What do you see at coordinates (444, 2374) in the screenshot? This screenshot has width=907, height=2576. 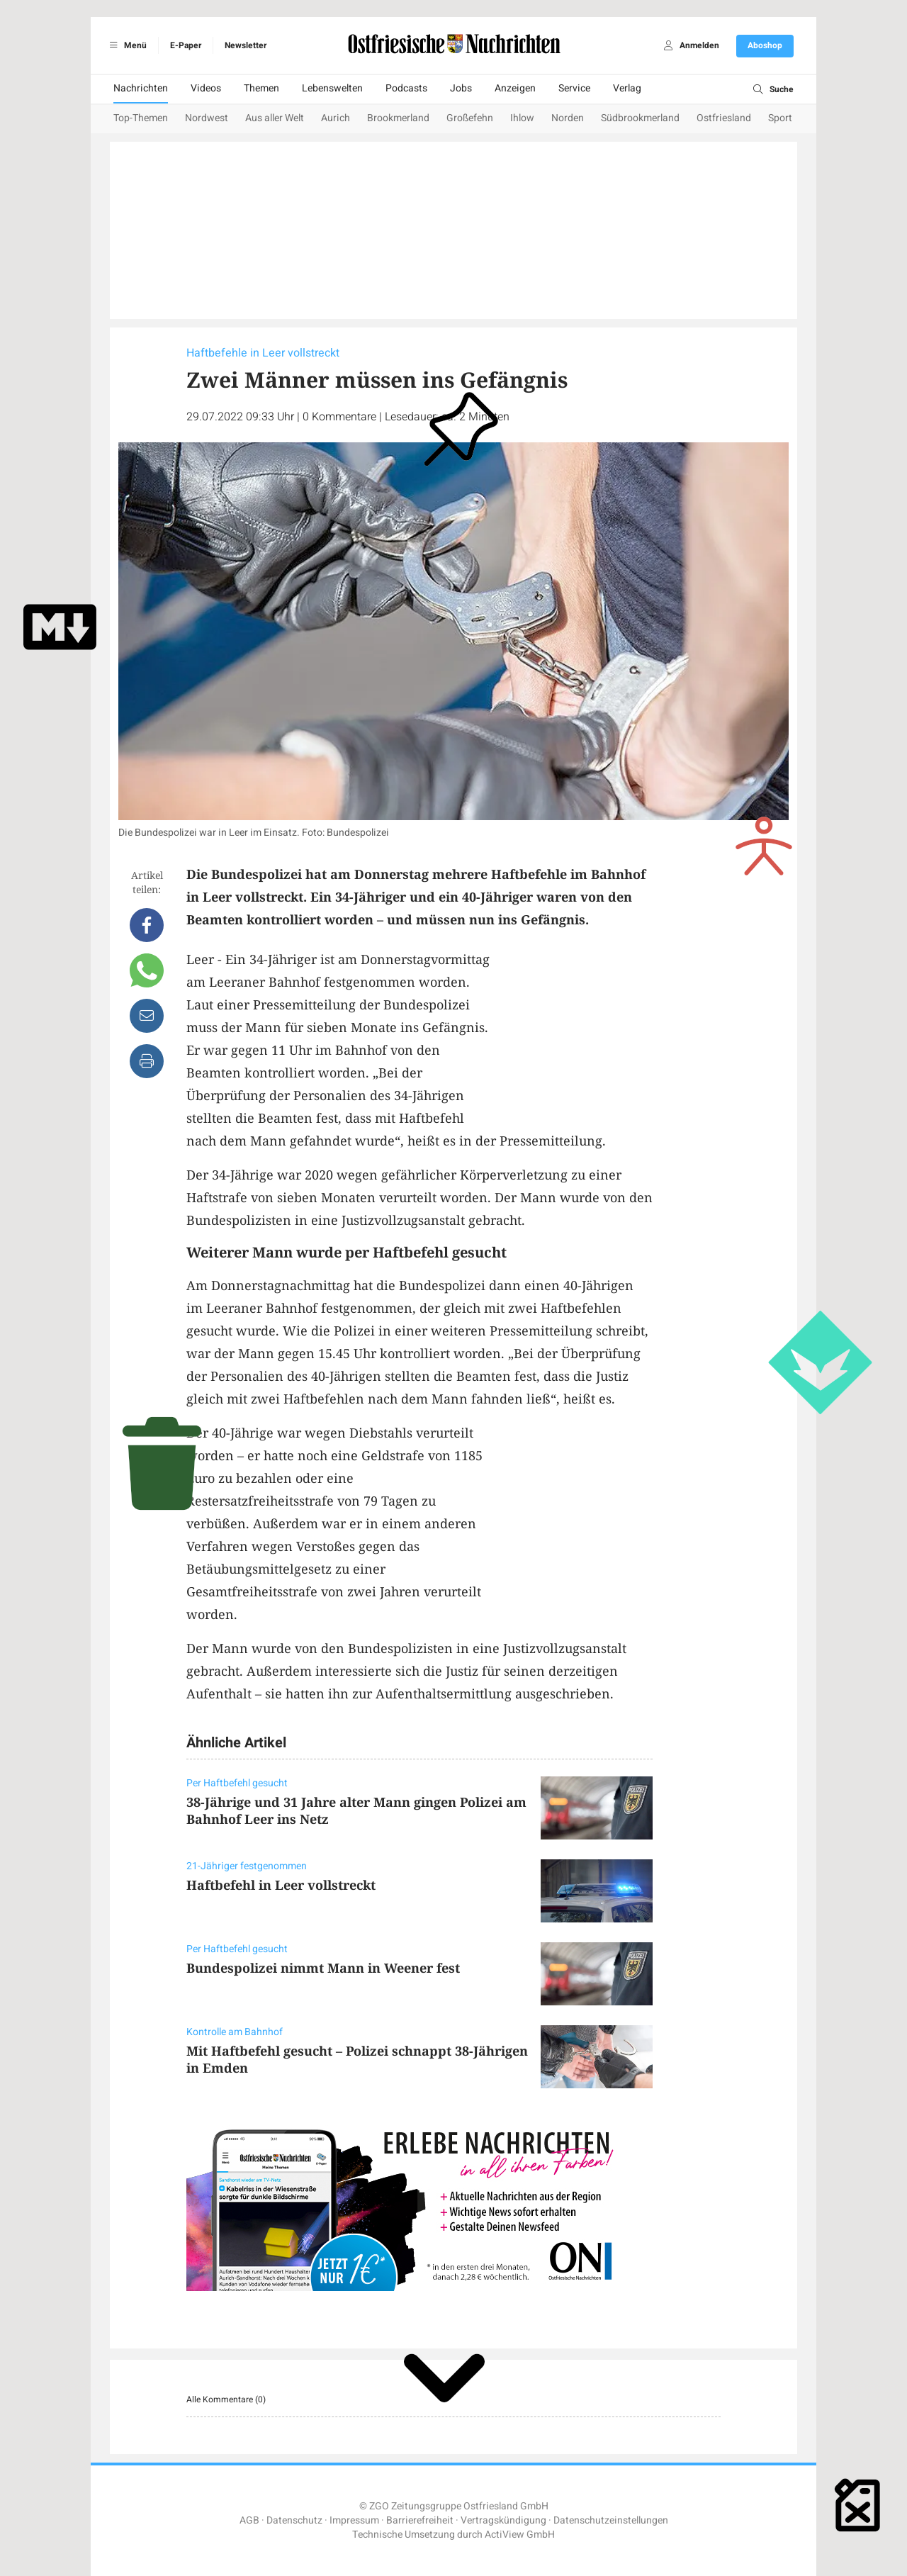 I see `expand a dropdown menu or collapsed section` at bounding box center [444, 2374].